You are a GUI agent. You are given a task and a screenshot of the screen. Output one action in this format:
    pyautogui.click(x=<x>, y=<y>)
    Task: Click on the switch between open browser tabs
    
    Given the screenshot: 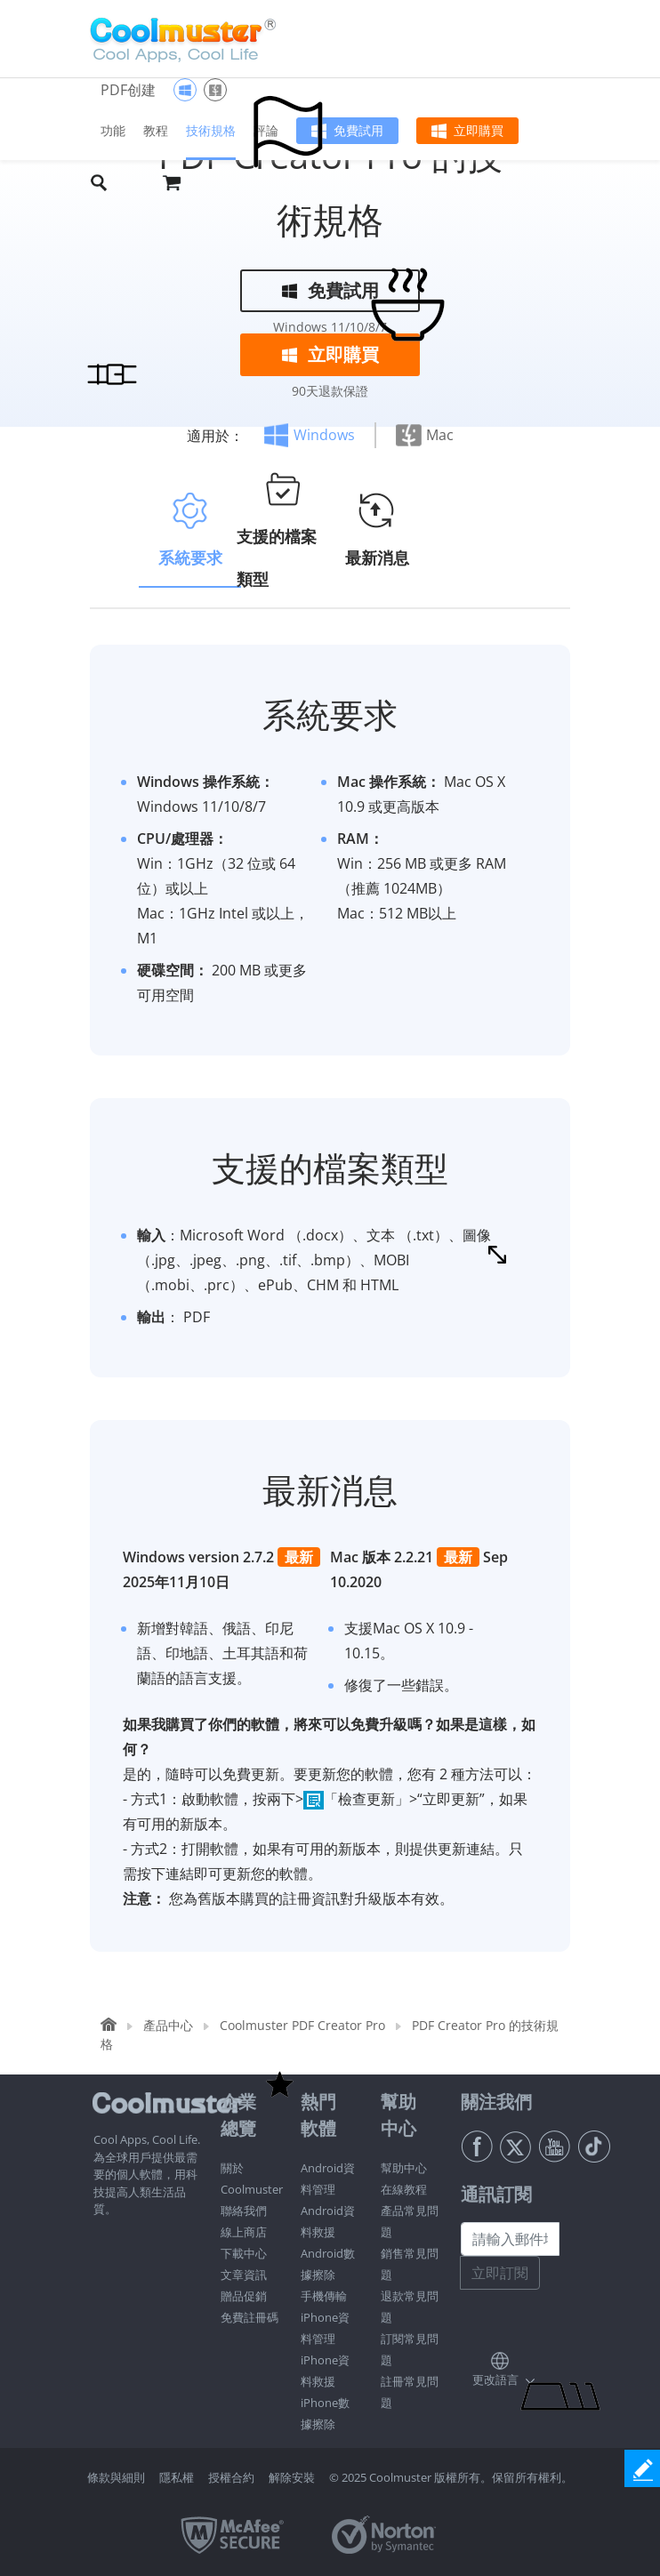 What is the action you would take?
    pyautogui.click(x=560, y=2396)
    